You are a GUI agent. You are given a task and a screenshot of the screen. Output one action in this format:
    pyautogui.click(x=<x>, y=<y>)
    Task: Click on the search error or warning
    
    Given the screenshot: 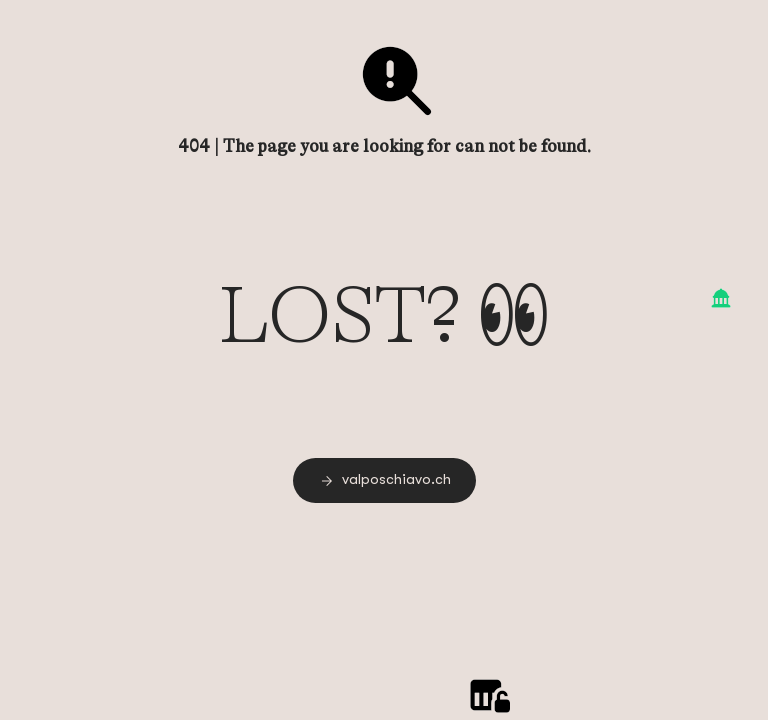 What is the action you would take?
    pyautogui.click(x=397, y=81)
    